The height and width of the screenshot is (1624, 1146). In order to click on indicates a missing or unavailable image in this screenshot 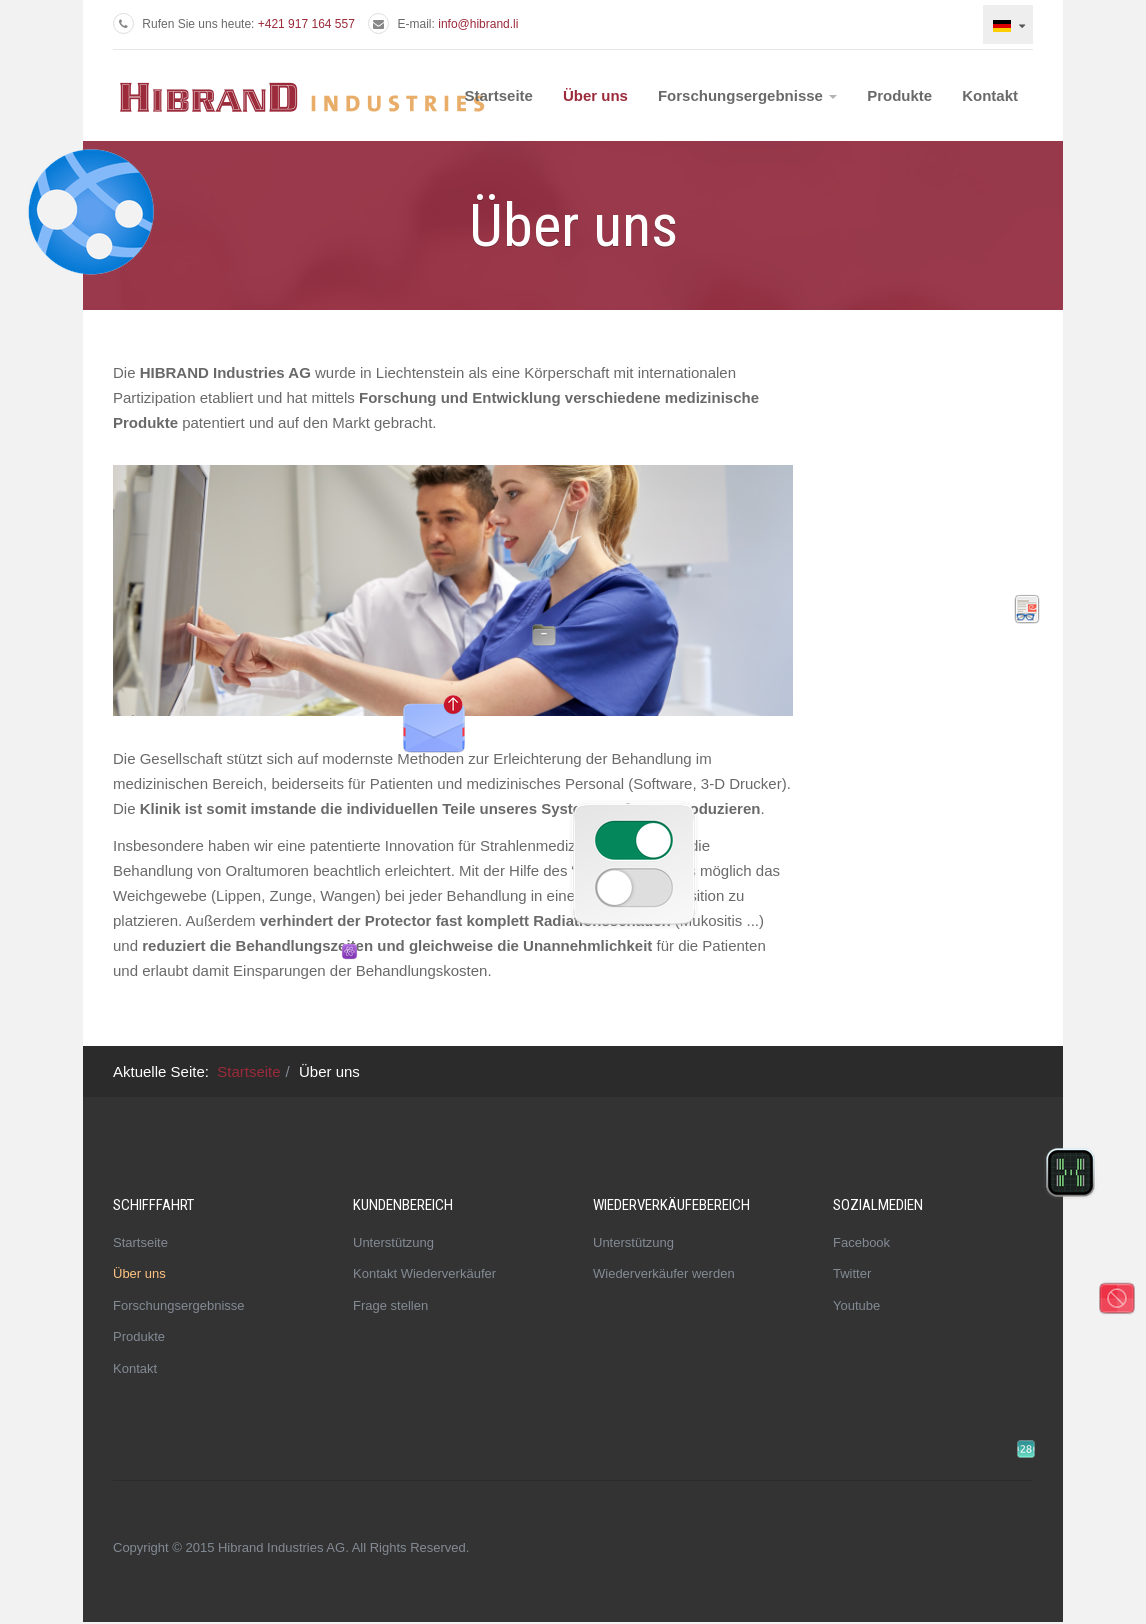, I will do `click(1117, 1297)`.